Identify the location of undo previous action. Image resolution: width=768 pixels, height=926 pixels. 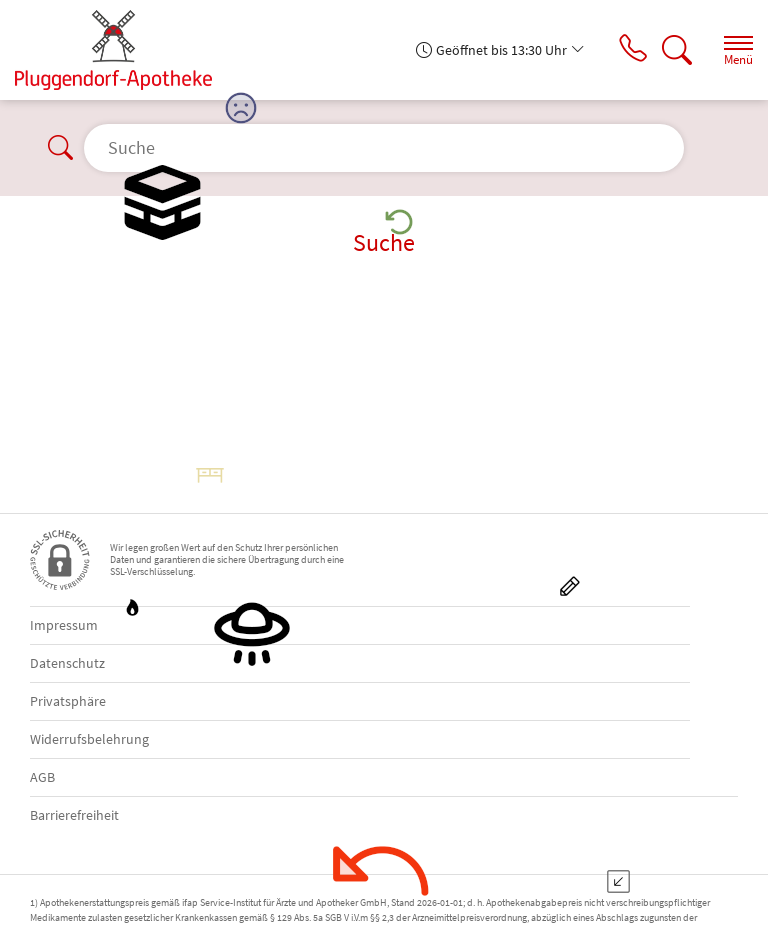
(382, 867).